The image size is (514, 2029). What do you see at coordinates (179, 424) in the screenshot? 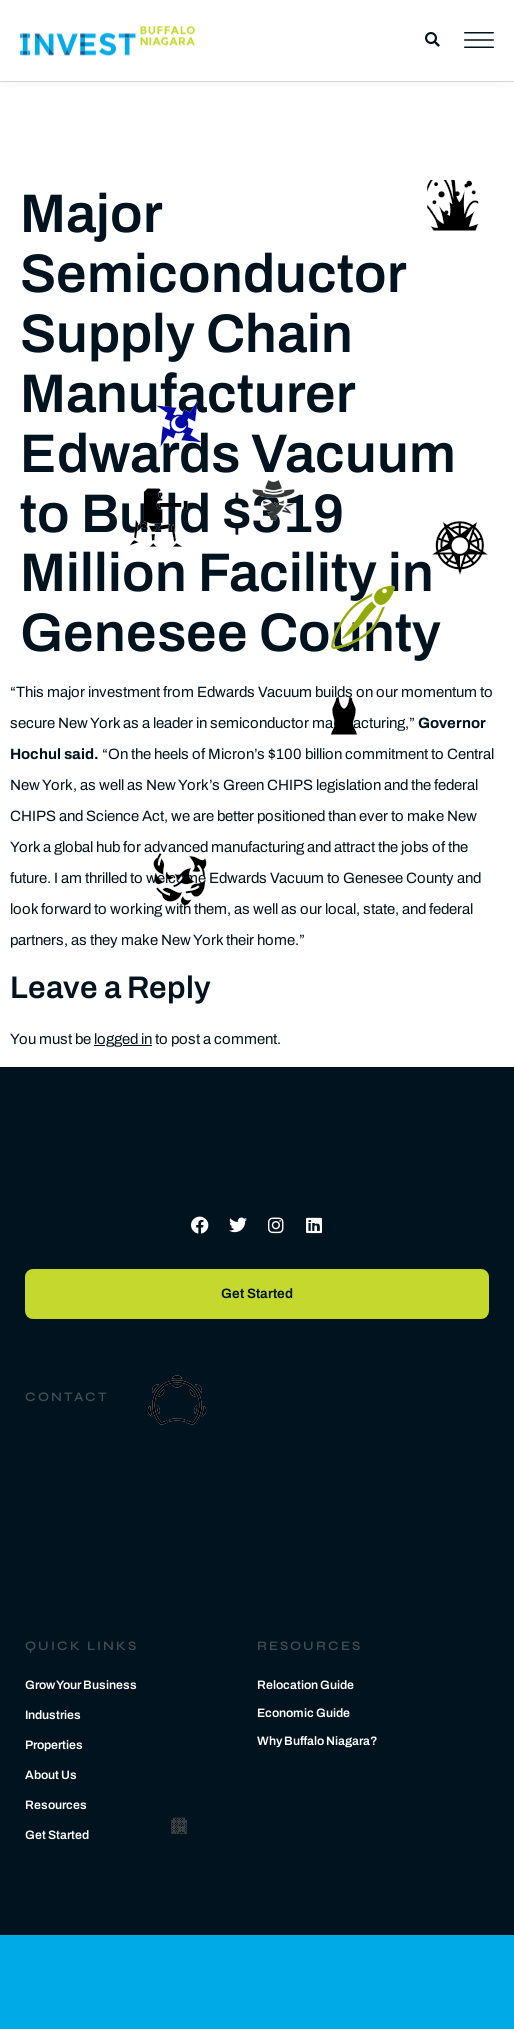
I see `shuriken or ninja throwing star weapon icon` at bounding box center [179, 424].